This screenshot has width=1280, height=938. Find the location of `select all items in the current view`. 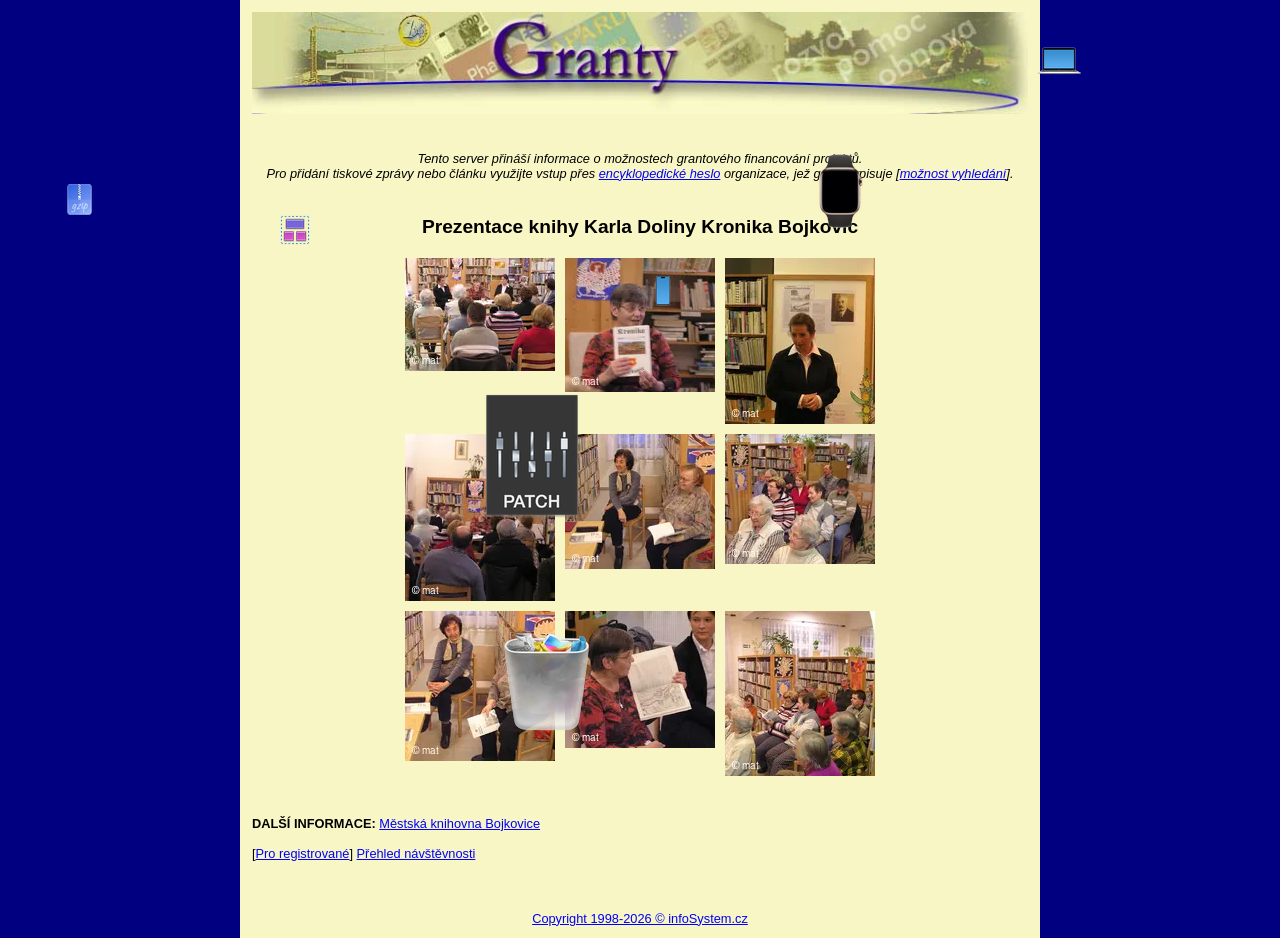

select all items in the current view is located at coordinates (295, 230).